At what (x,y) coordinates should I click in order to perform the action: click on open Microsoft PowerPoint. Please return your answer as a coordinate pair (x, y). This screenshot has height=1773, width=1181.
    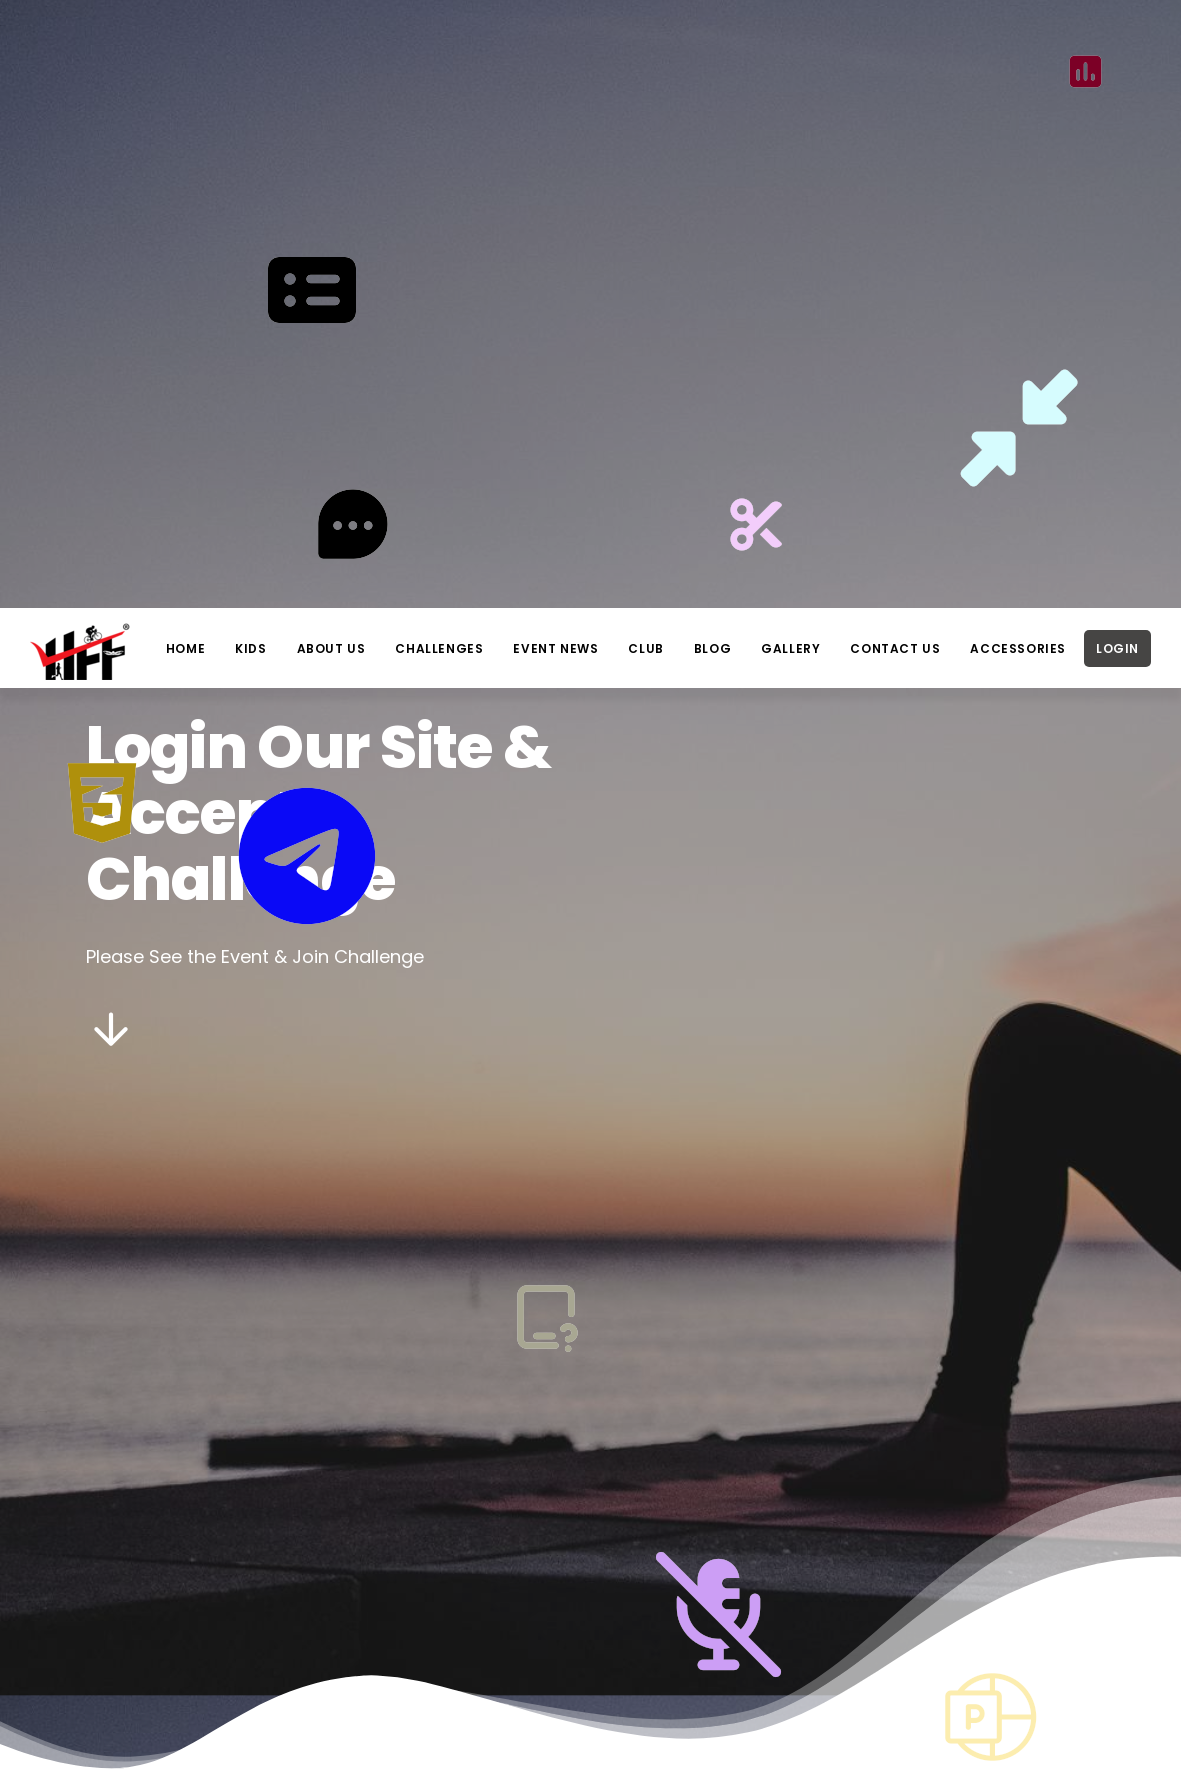
    Looking at the image, I should click on (989, 1717).